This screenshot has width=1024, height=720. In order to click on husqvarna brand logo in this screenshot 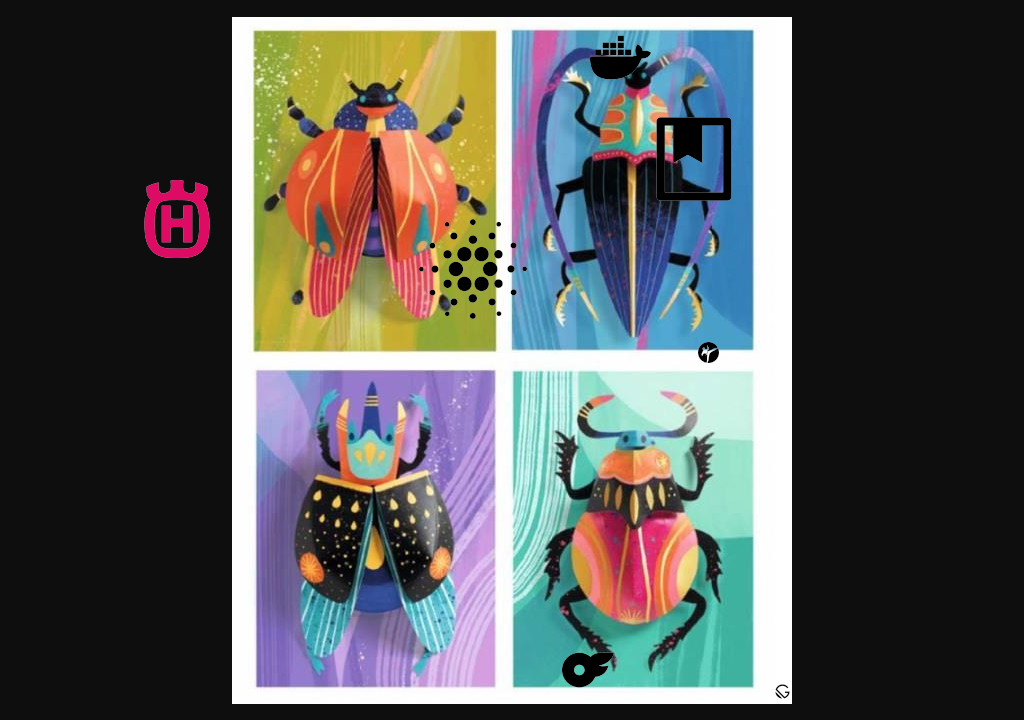, I will do `click(177, 219)`.